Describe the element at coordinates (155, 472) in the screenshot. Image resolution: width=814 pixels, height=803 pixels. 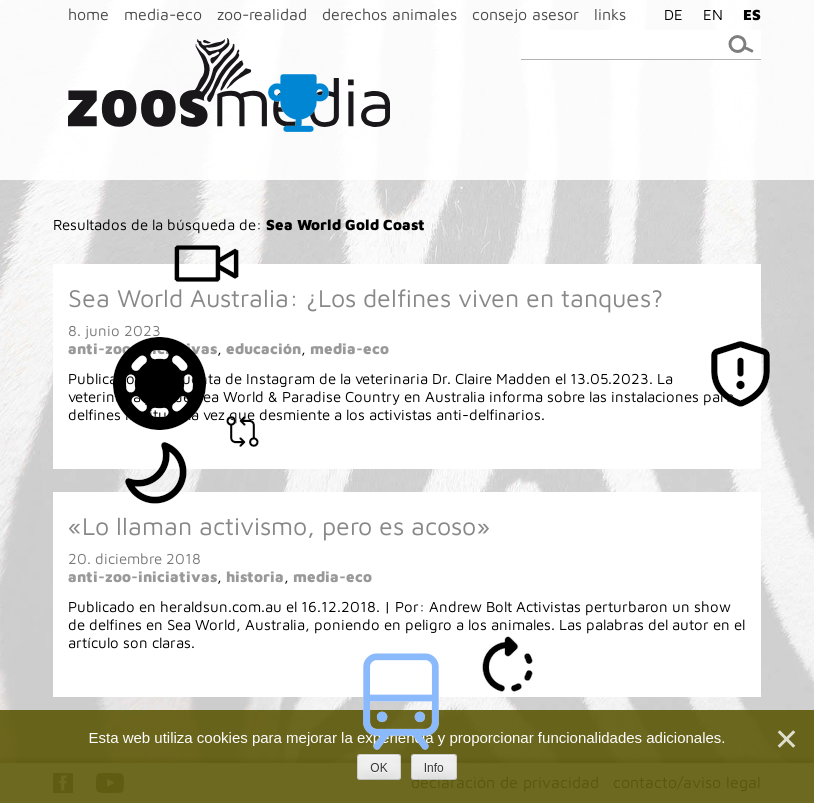
I see `switch to dark mode` at that location.